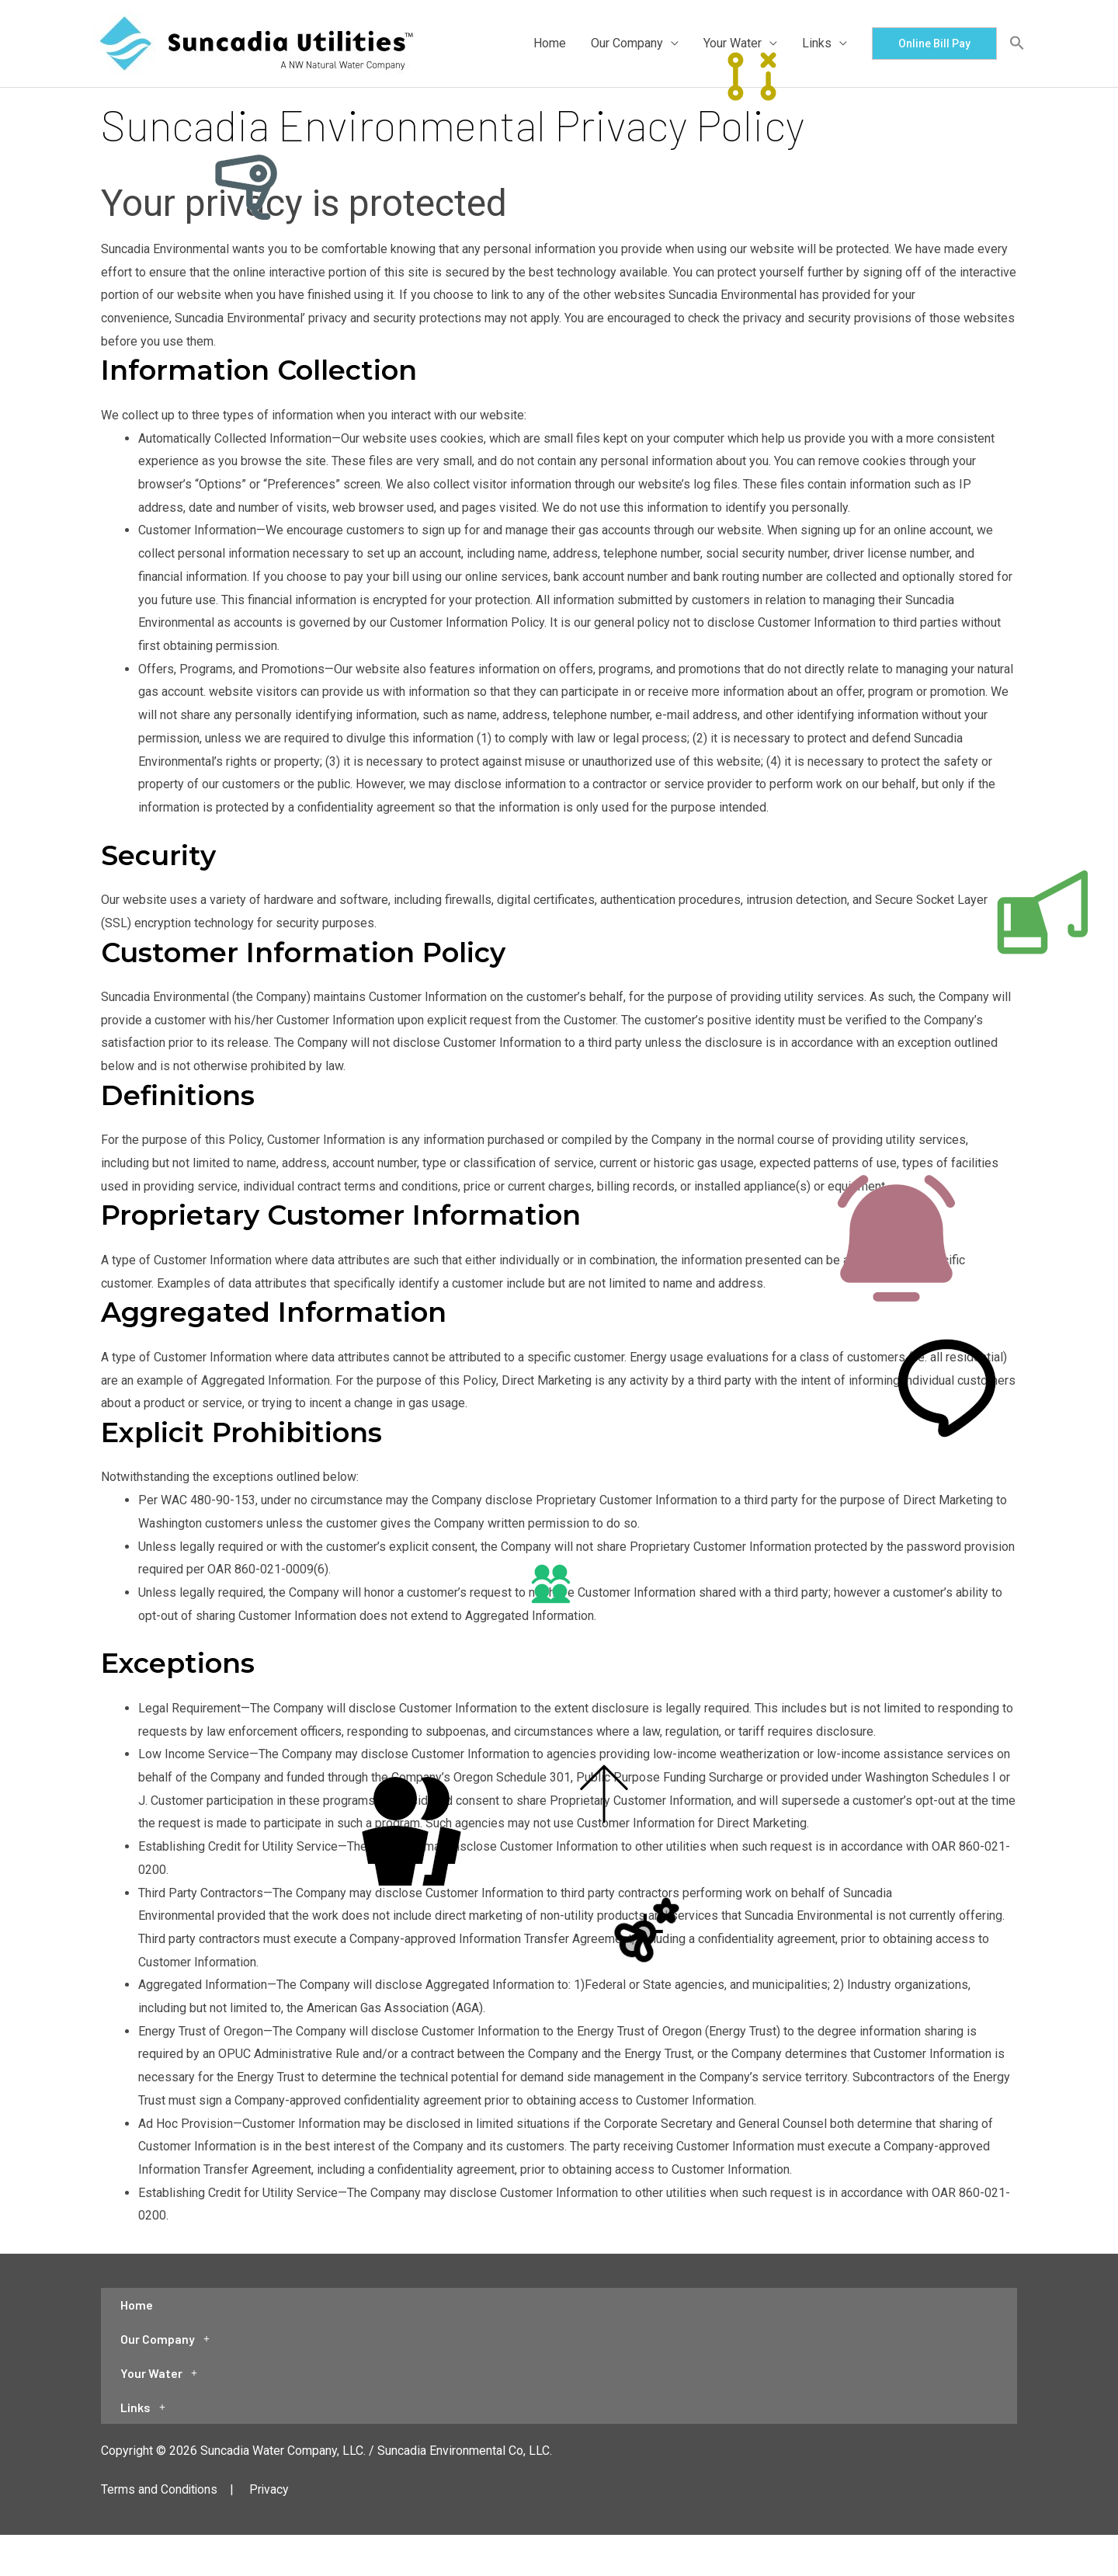 The height and width of the screenshot is (2576, 1118). Describe the element at coordinates (411, 1831) in the screenshot. I see `view group members or team` at that location.